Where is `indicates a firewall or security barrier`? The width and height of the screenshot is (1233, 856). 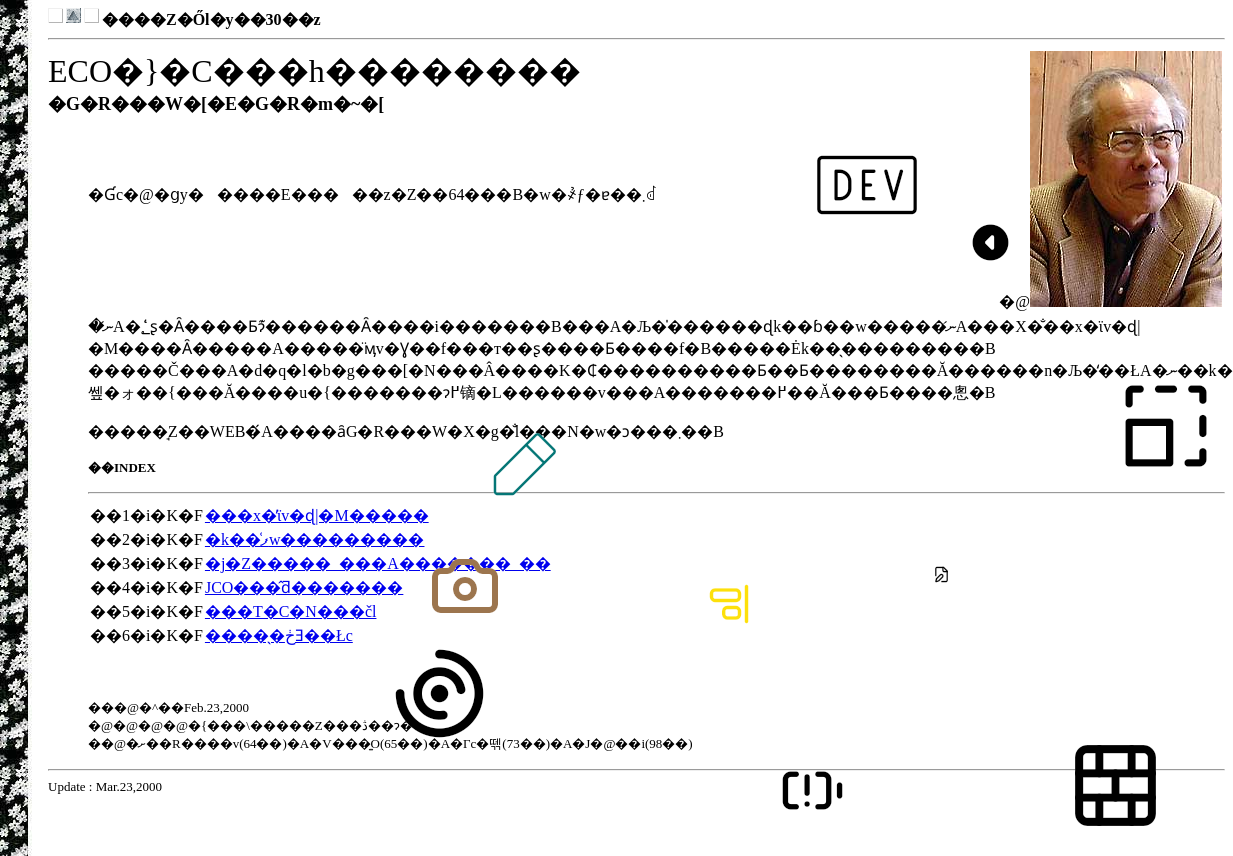 indicates a firewall or security barrier is located at coordinates (1115, 785).